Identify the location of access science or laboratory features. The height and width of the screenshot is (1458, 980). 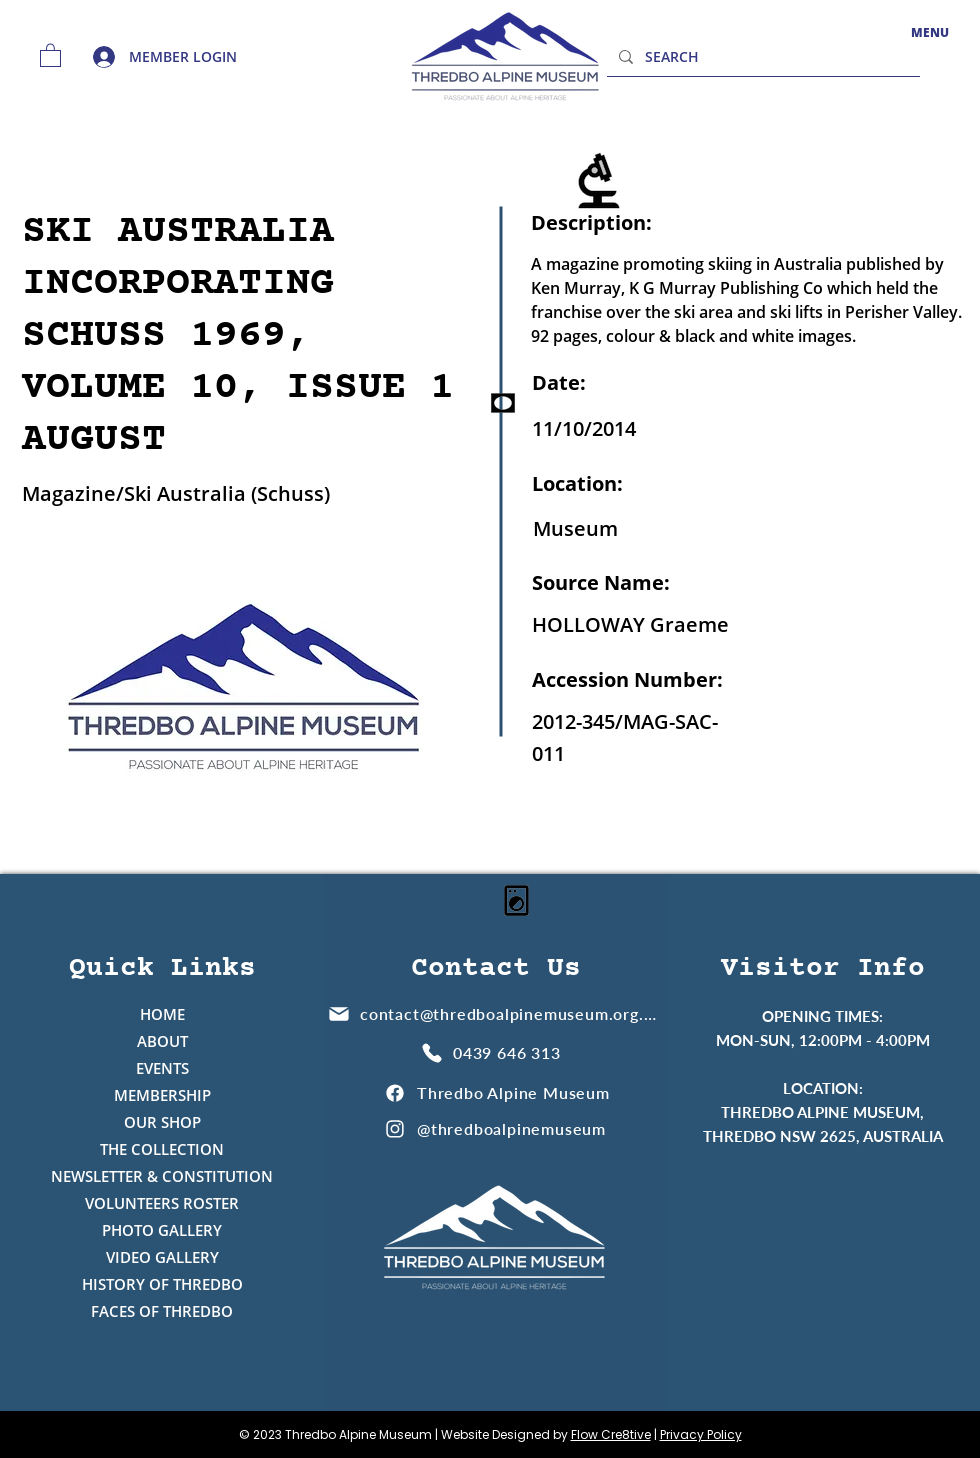
(599, 182).